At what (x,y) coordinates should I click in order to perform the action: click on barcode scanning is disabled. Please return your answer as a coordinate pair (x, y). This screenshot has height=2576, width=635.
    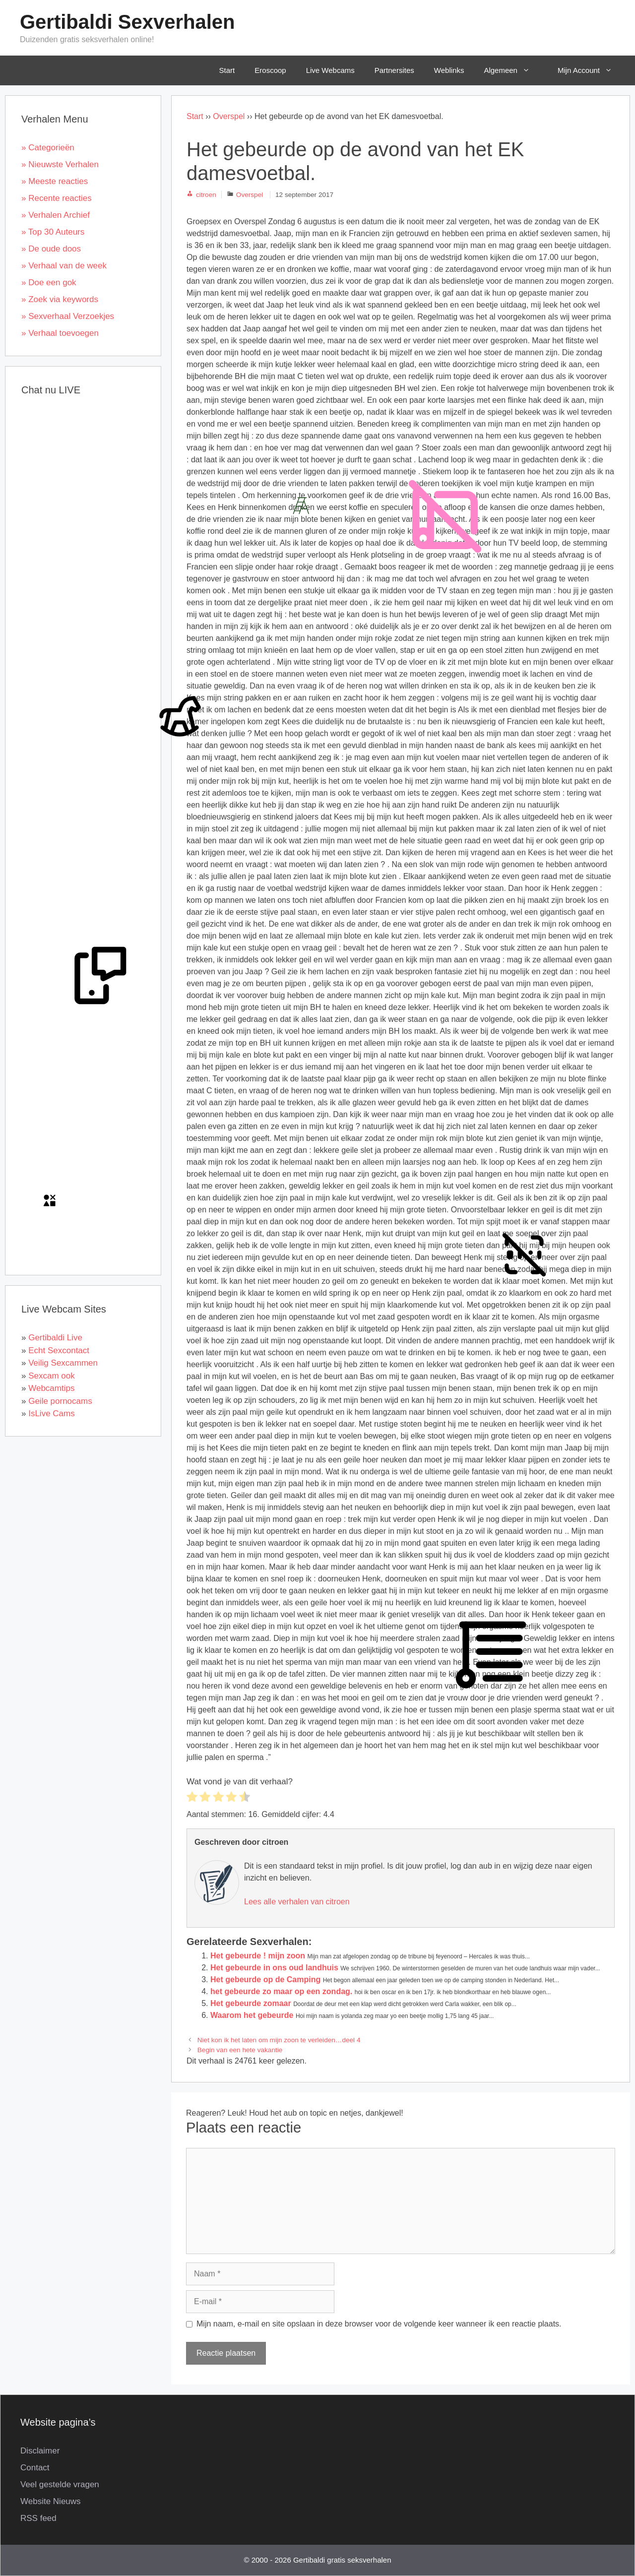
    Looking at the image, I should click on (524, 1255).